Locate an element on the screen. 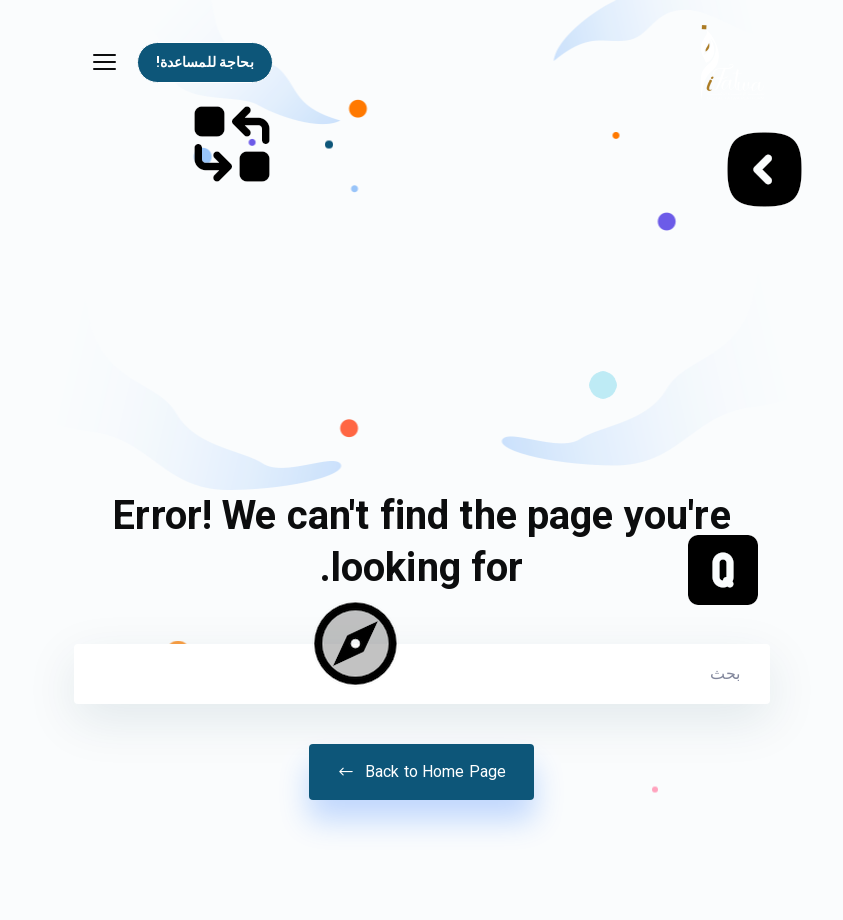 This screenshot has width=843, height=920. represents the letter Q in a keyboard or text input is located at coordinates (723, 570).